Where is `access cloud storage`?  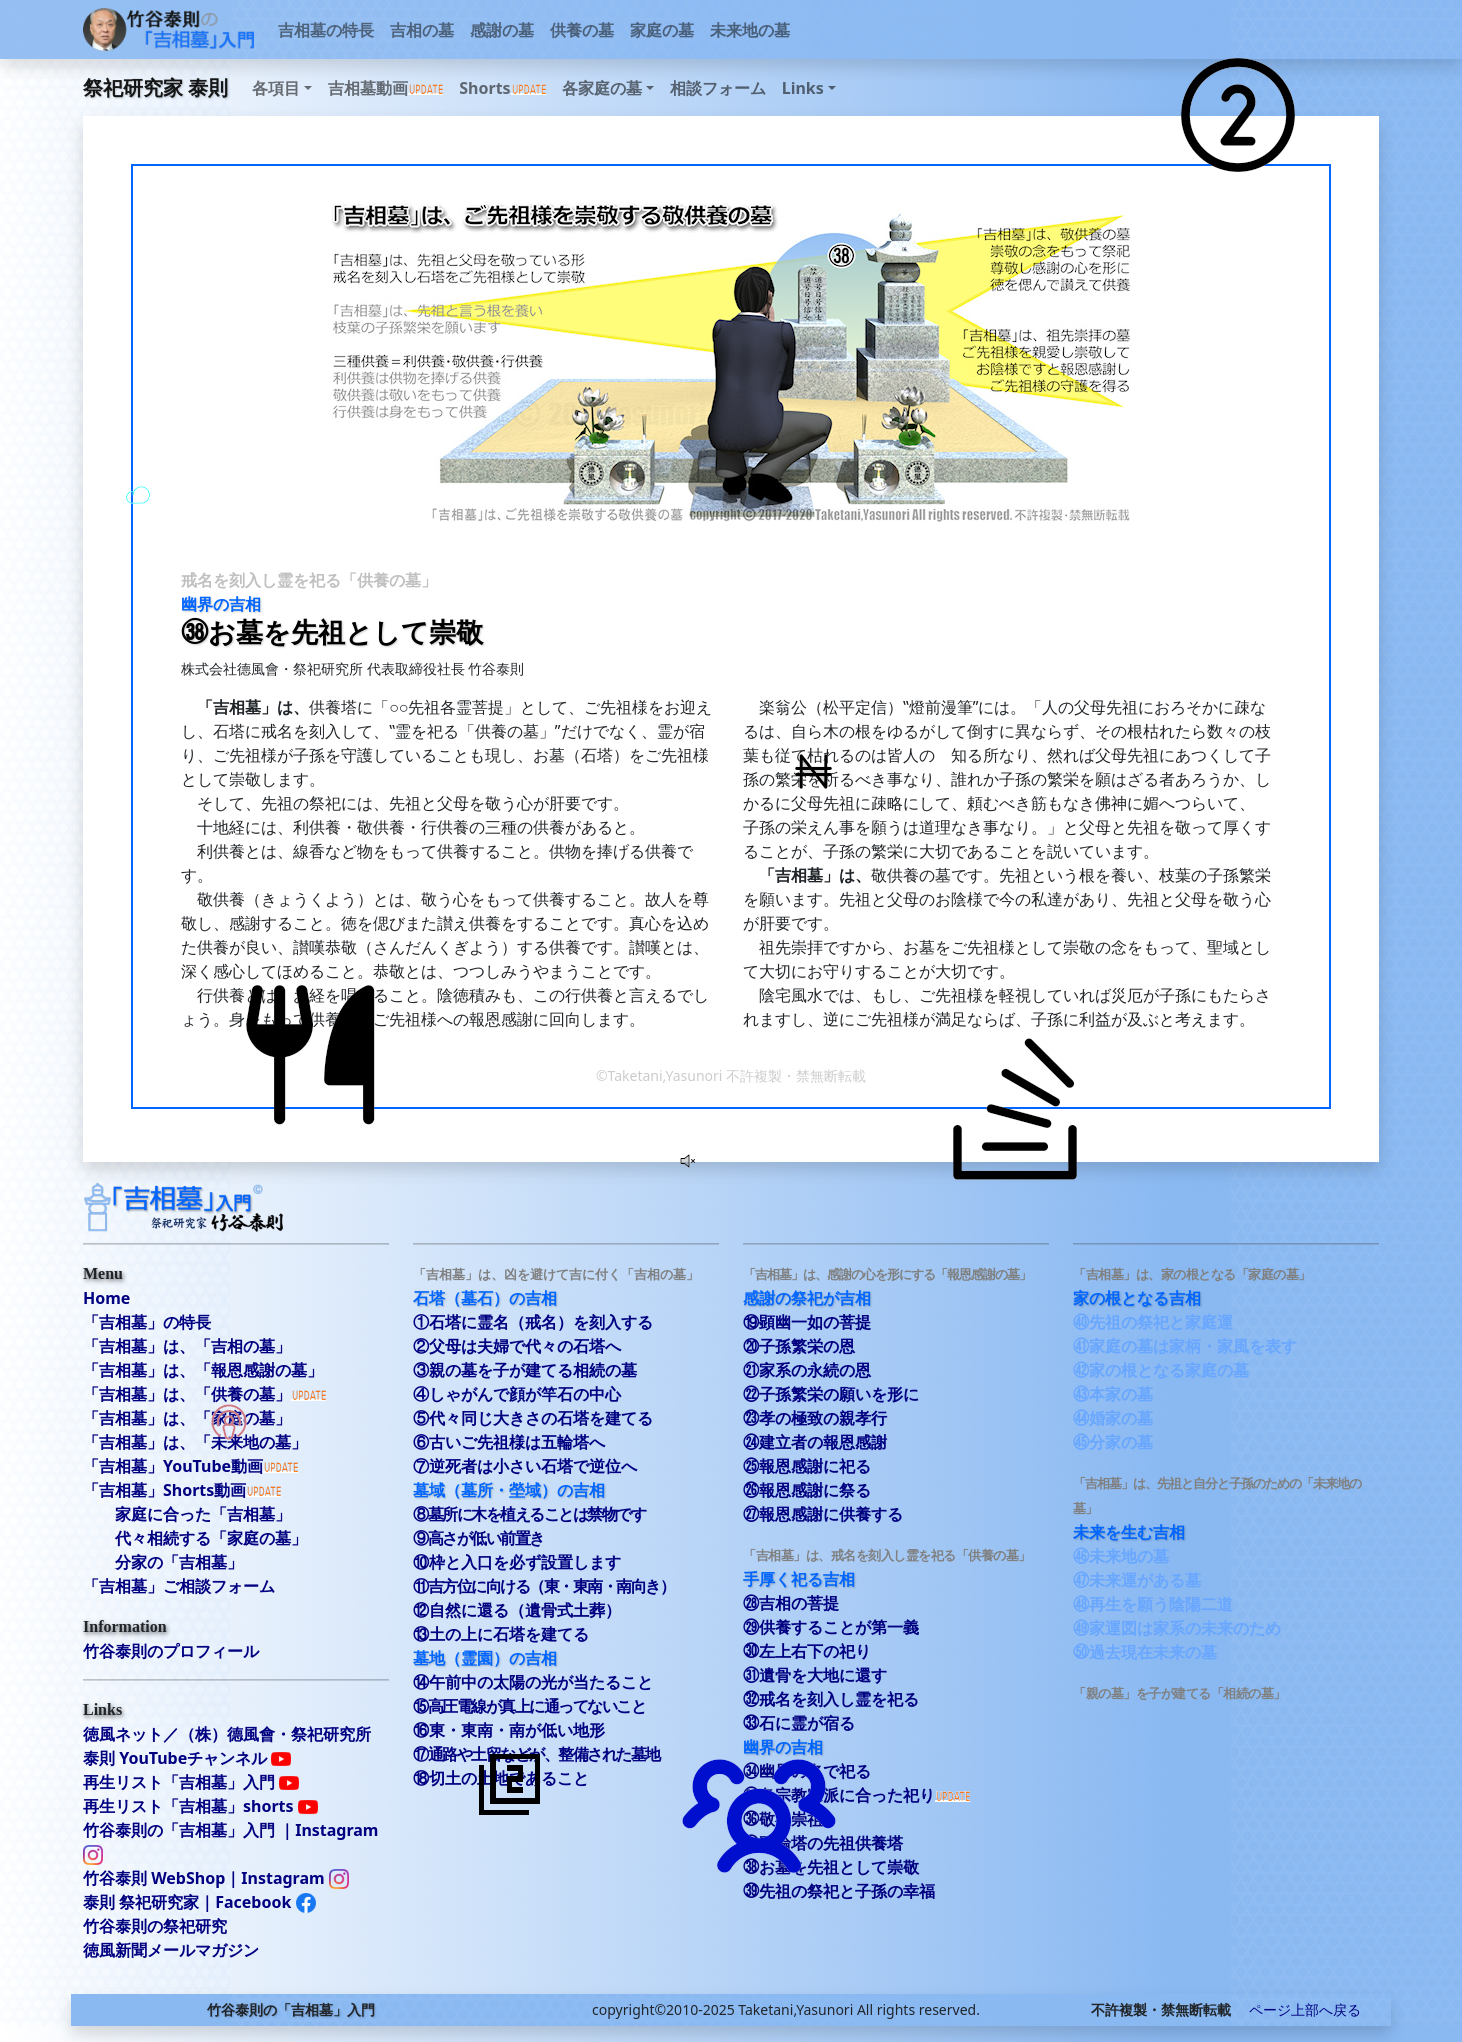 access cloud storage is located at coordinates (138, 495).